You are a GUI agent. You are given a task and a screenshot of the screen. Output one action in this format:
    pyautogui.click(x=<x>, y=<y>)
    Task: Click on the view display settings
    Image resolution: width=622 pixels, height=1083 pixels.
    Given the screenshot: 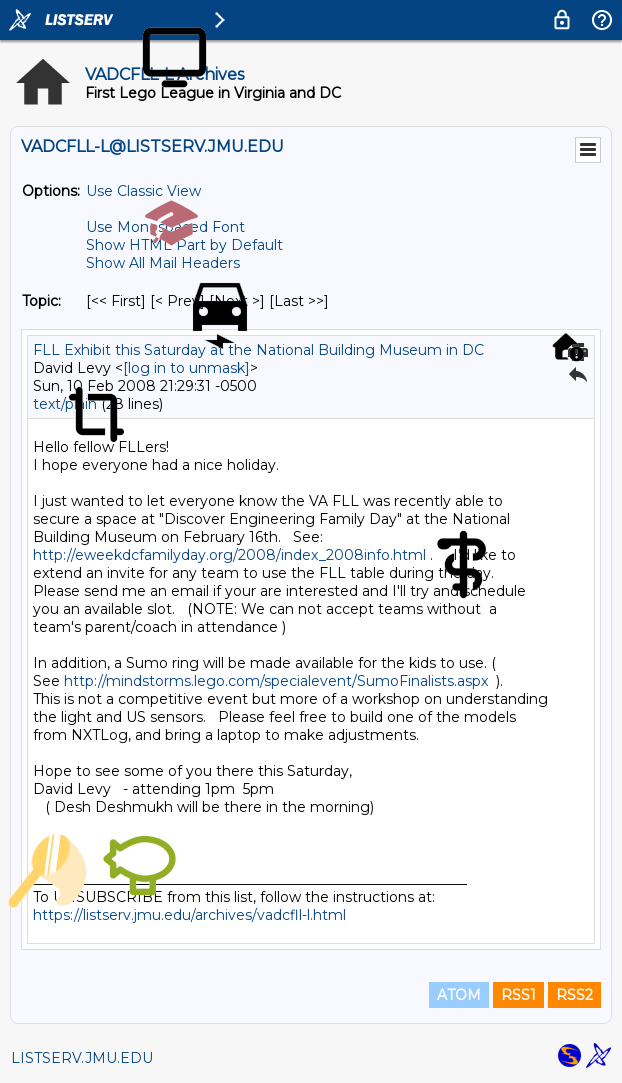 What is the action you would take?
    pyautogui.click(x=174, y=54)
    